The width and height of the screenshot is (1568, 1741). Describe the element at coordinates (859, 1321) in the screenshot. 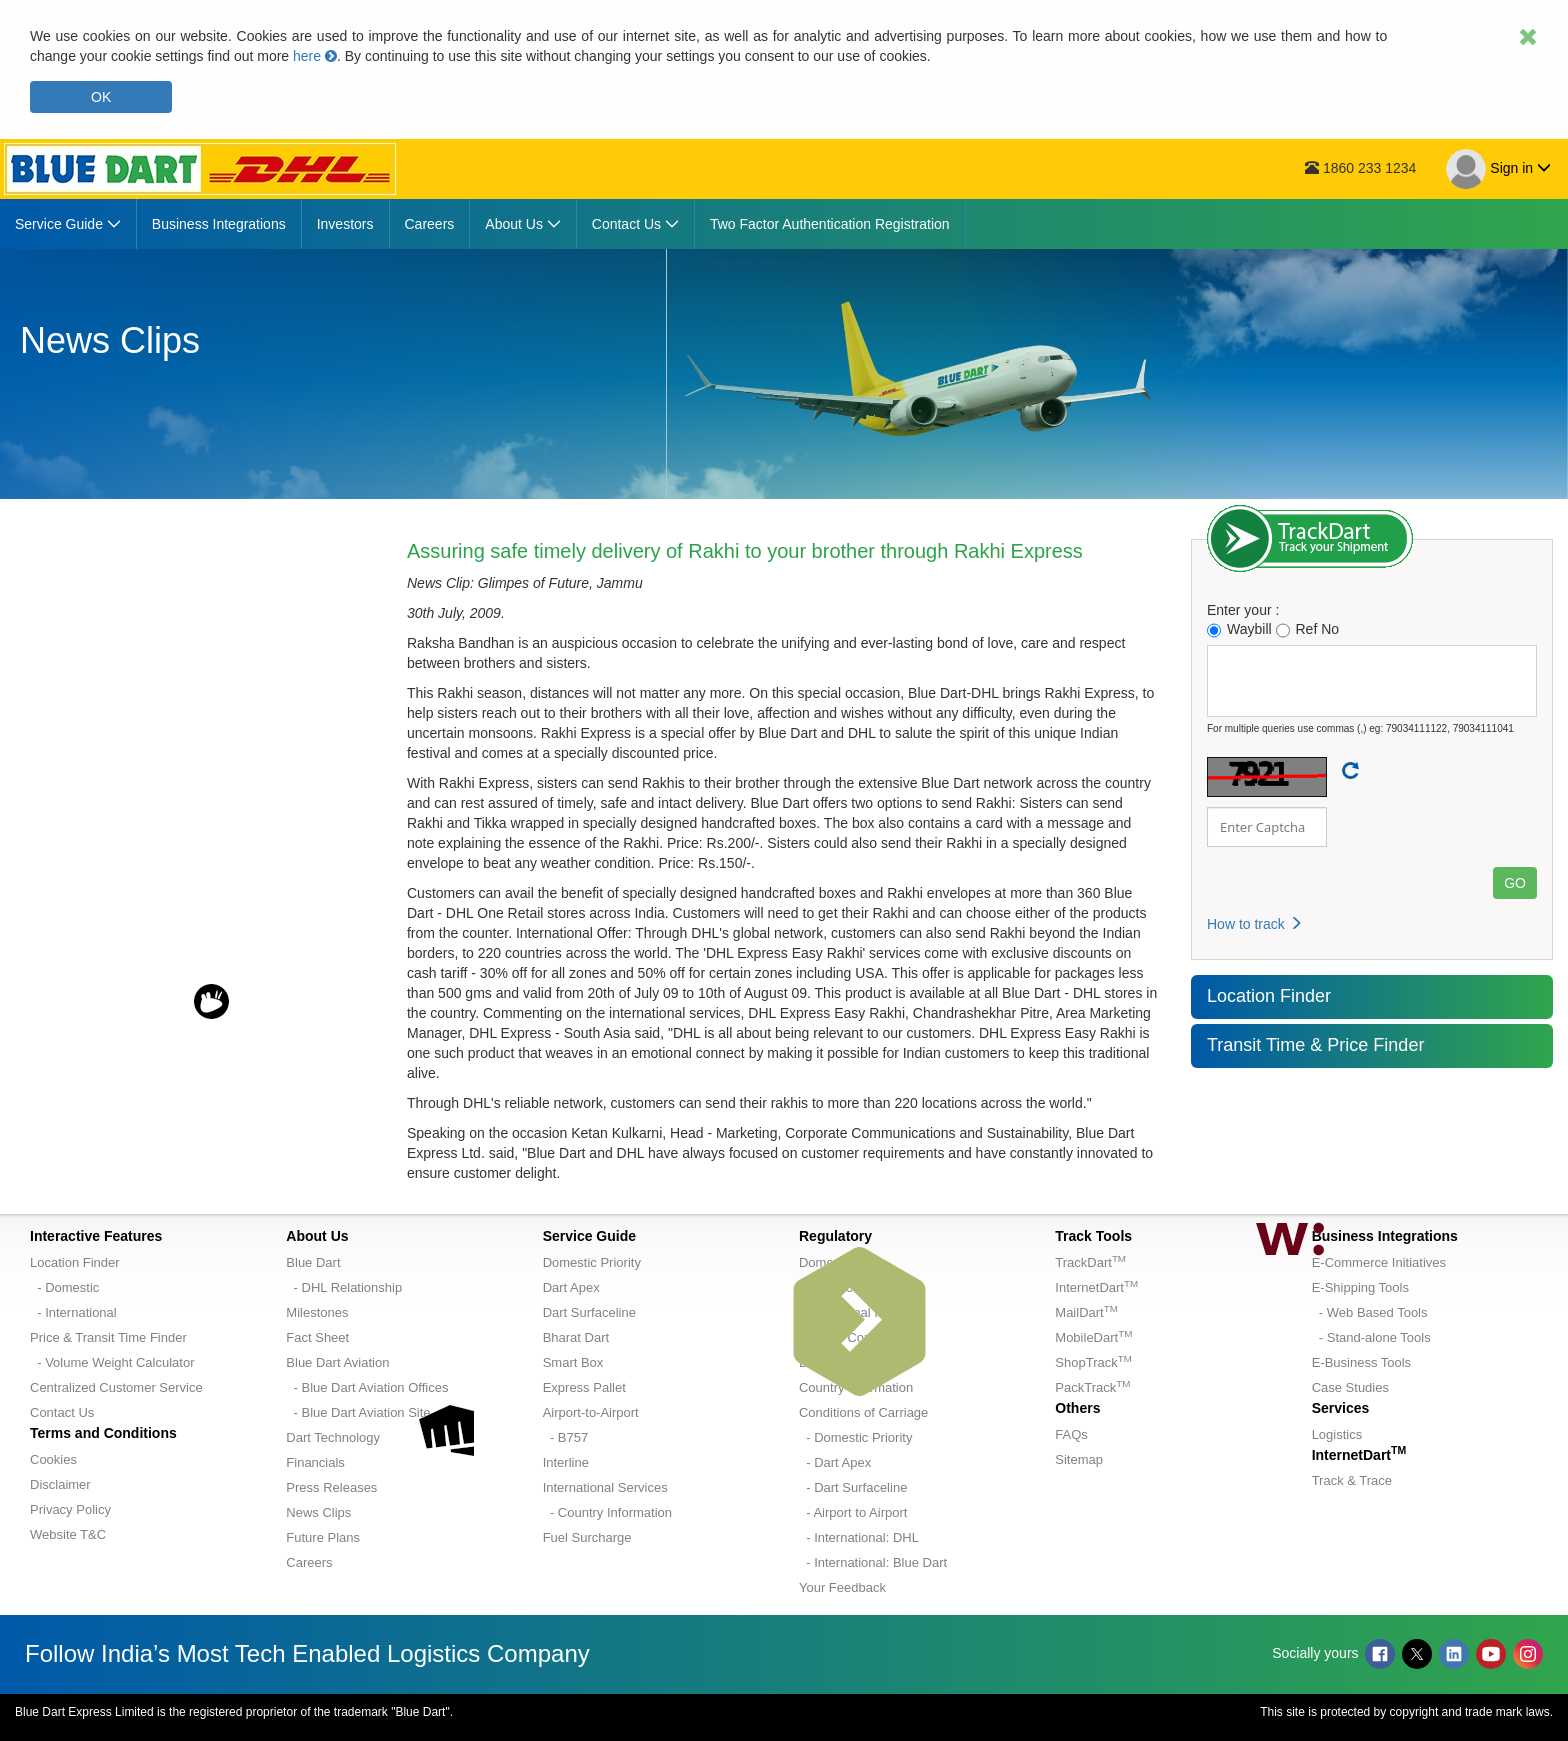

I see `buddy CI/CD platform logo` at that location.